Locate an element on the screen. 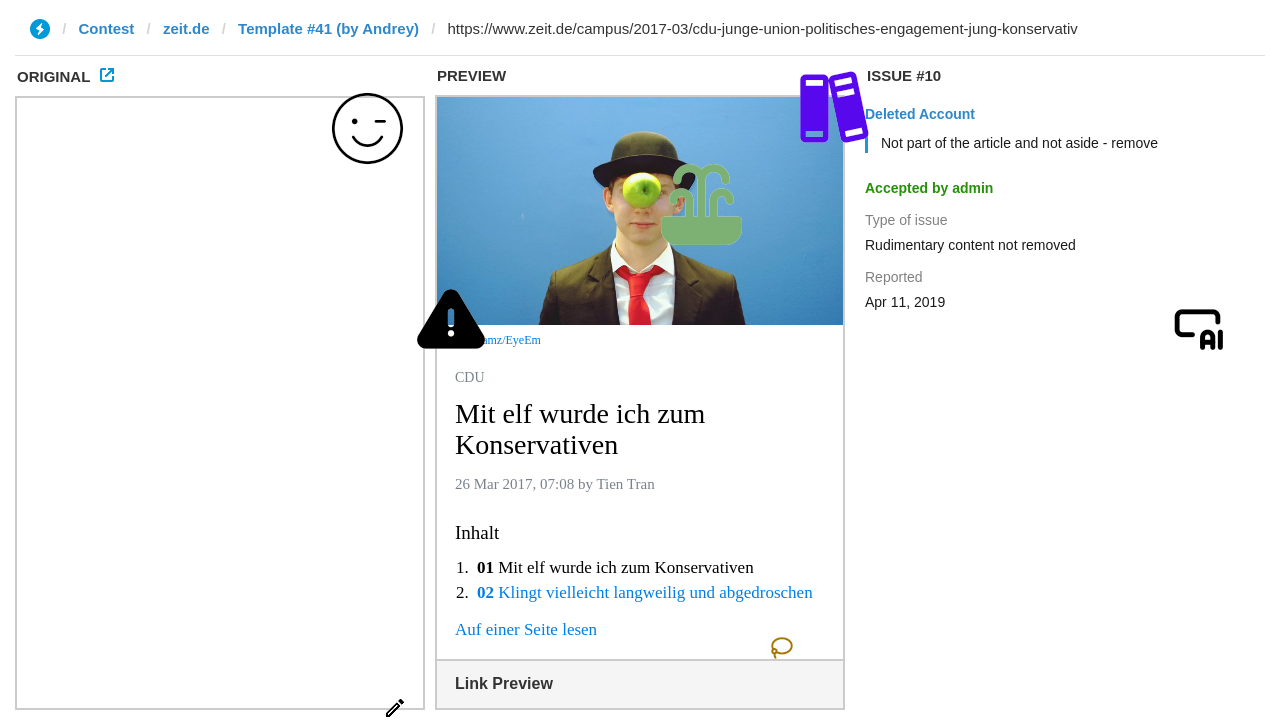 The width and height of the screenshot is (1280, 720). select an irregular or freeform area is located at coordinates (782, 648).